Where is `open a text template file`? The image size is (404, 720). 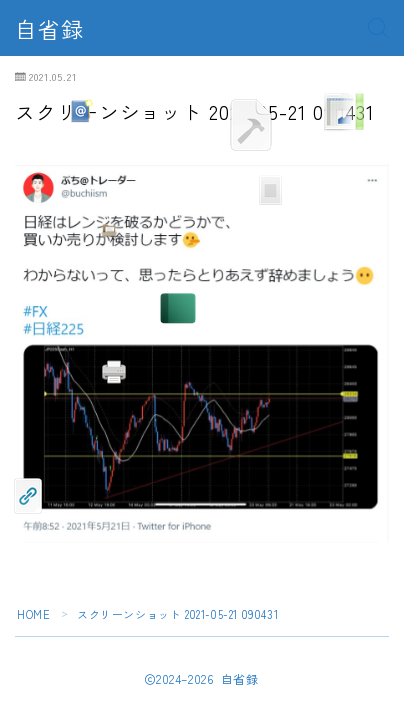 open a text template file is located at coordinates (270, 190).